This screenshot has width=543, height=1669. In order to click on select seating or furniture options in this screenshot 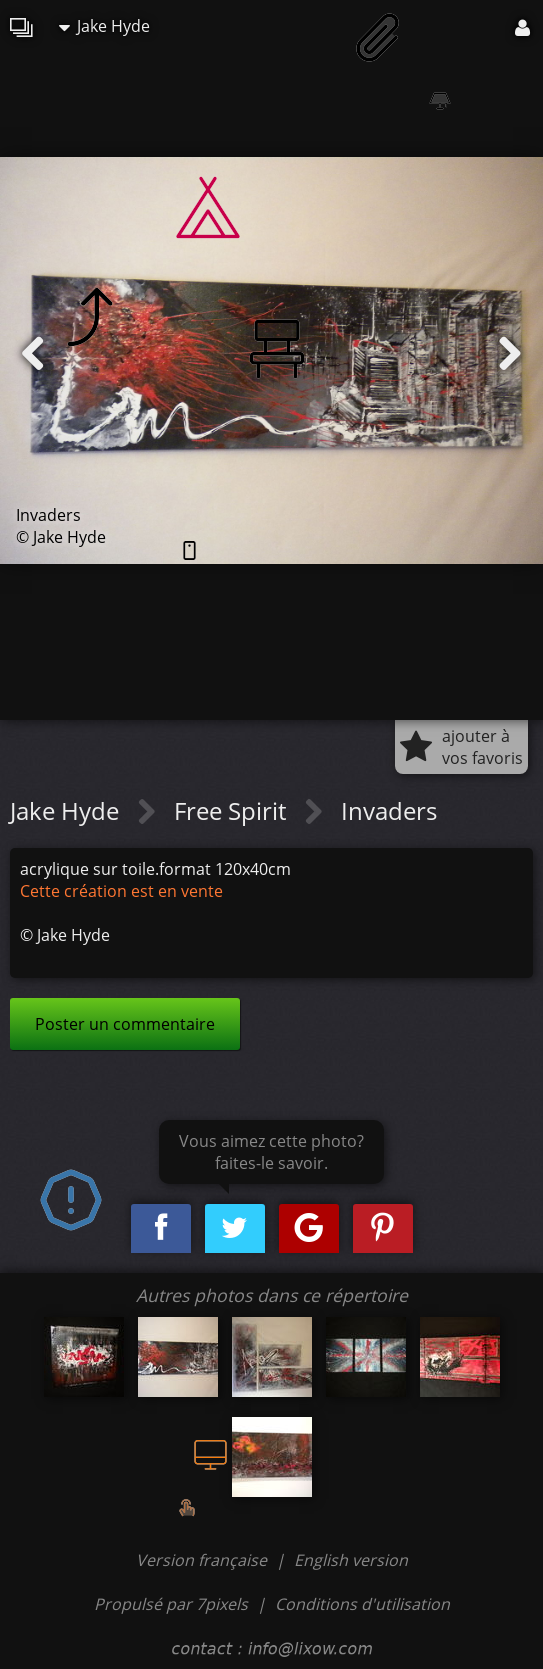, I will do `click(277, 349)`.